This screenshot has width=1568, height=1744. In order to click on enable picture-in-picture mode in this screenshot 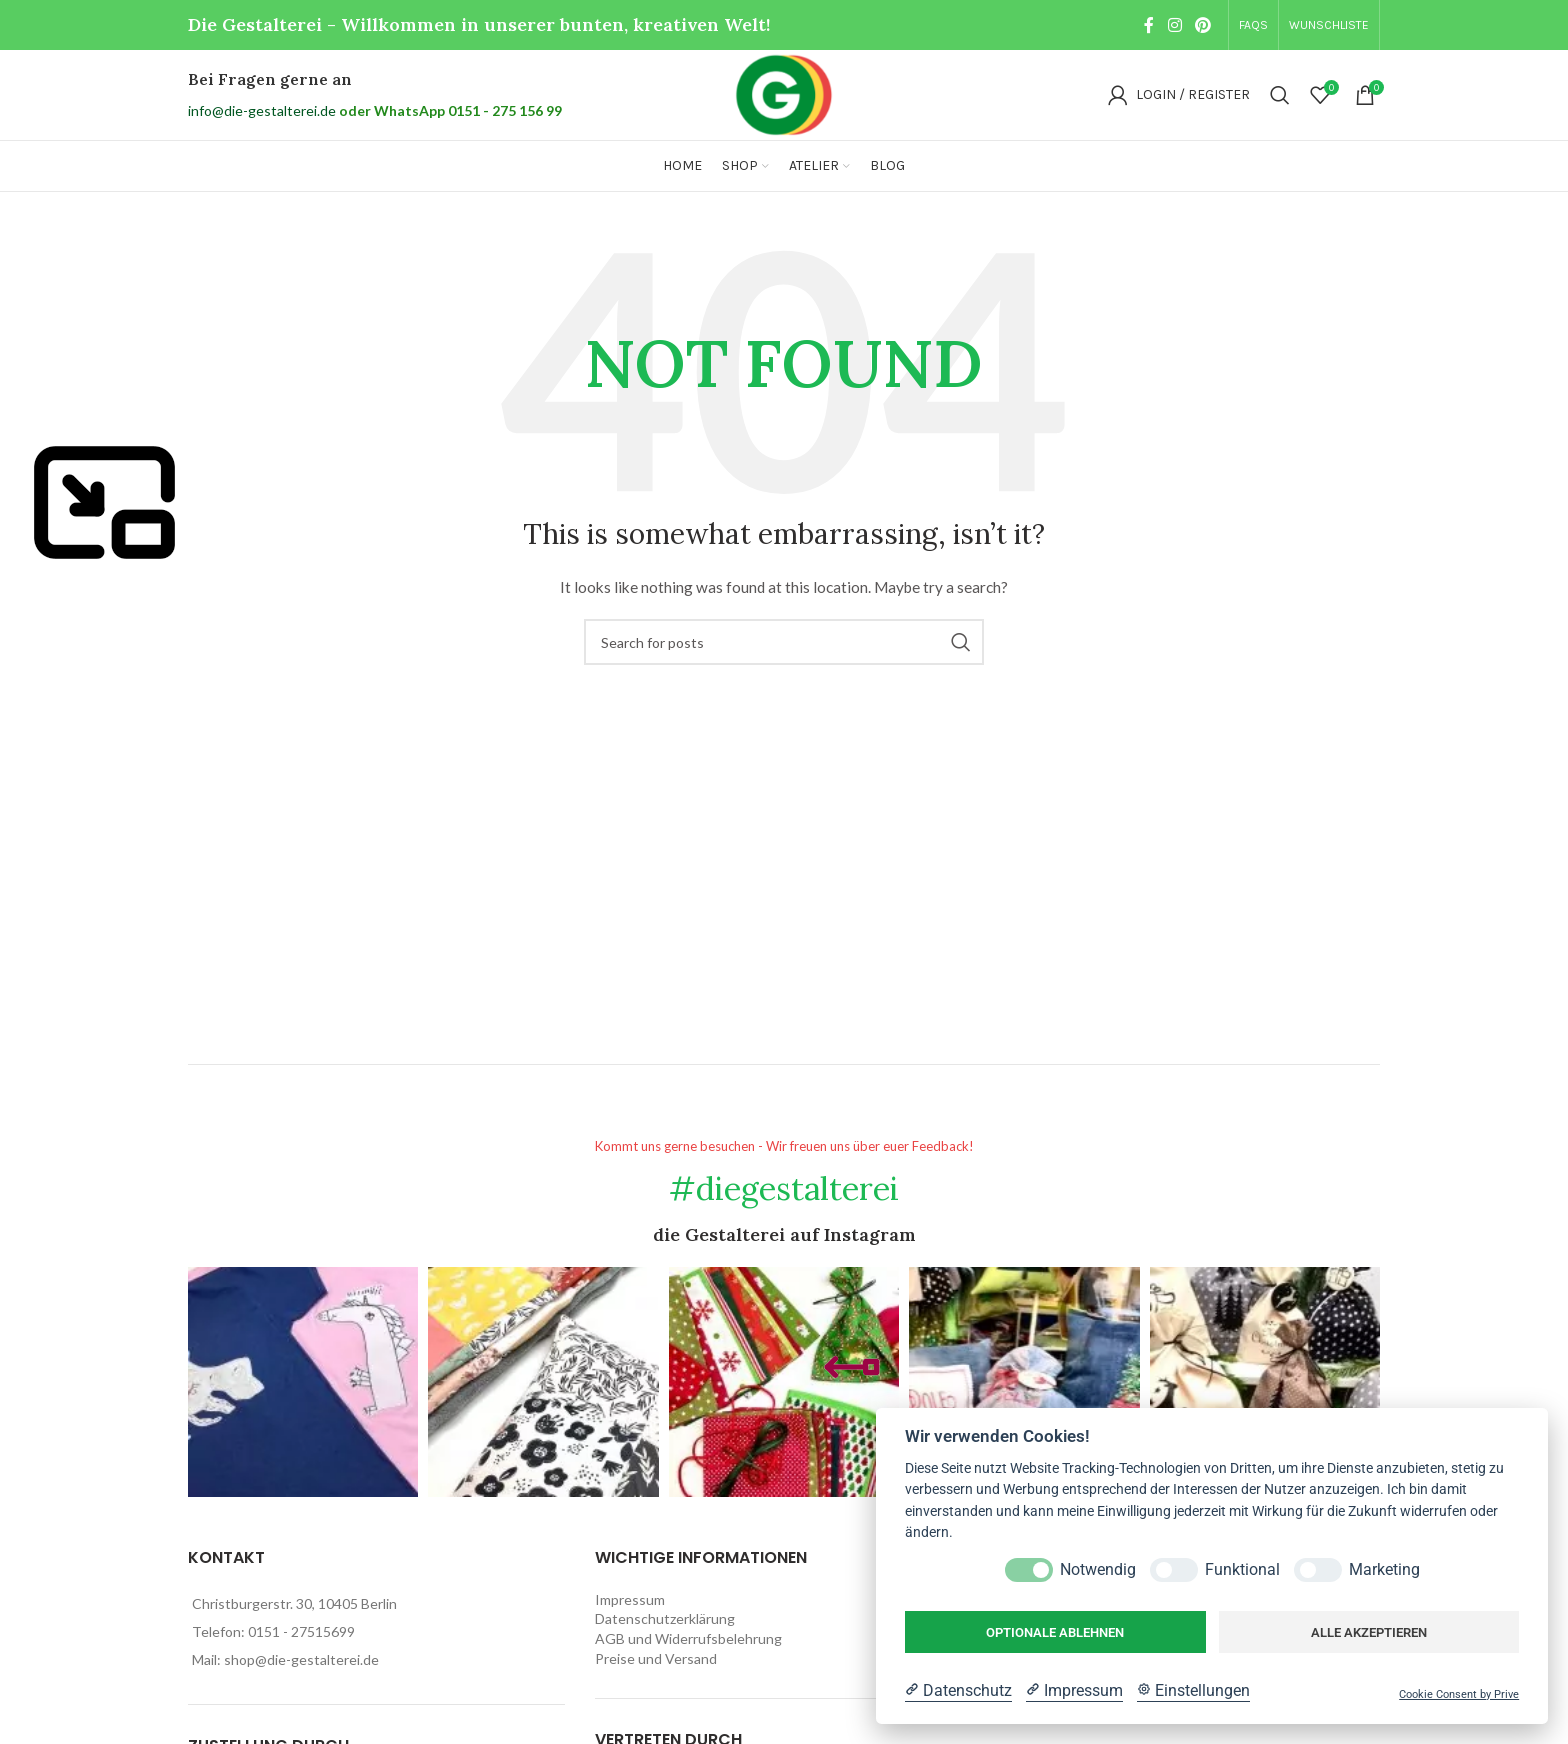, I will do `click(104, 502)`.